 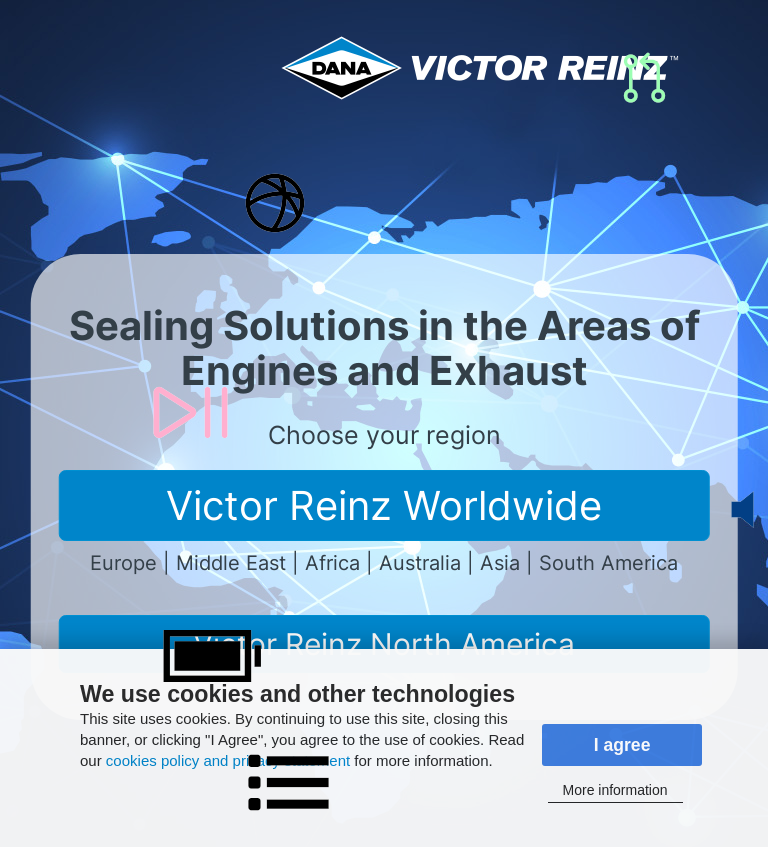 I want to click on toggle between play and pause for media playback, so click(x=190, y=412).